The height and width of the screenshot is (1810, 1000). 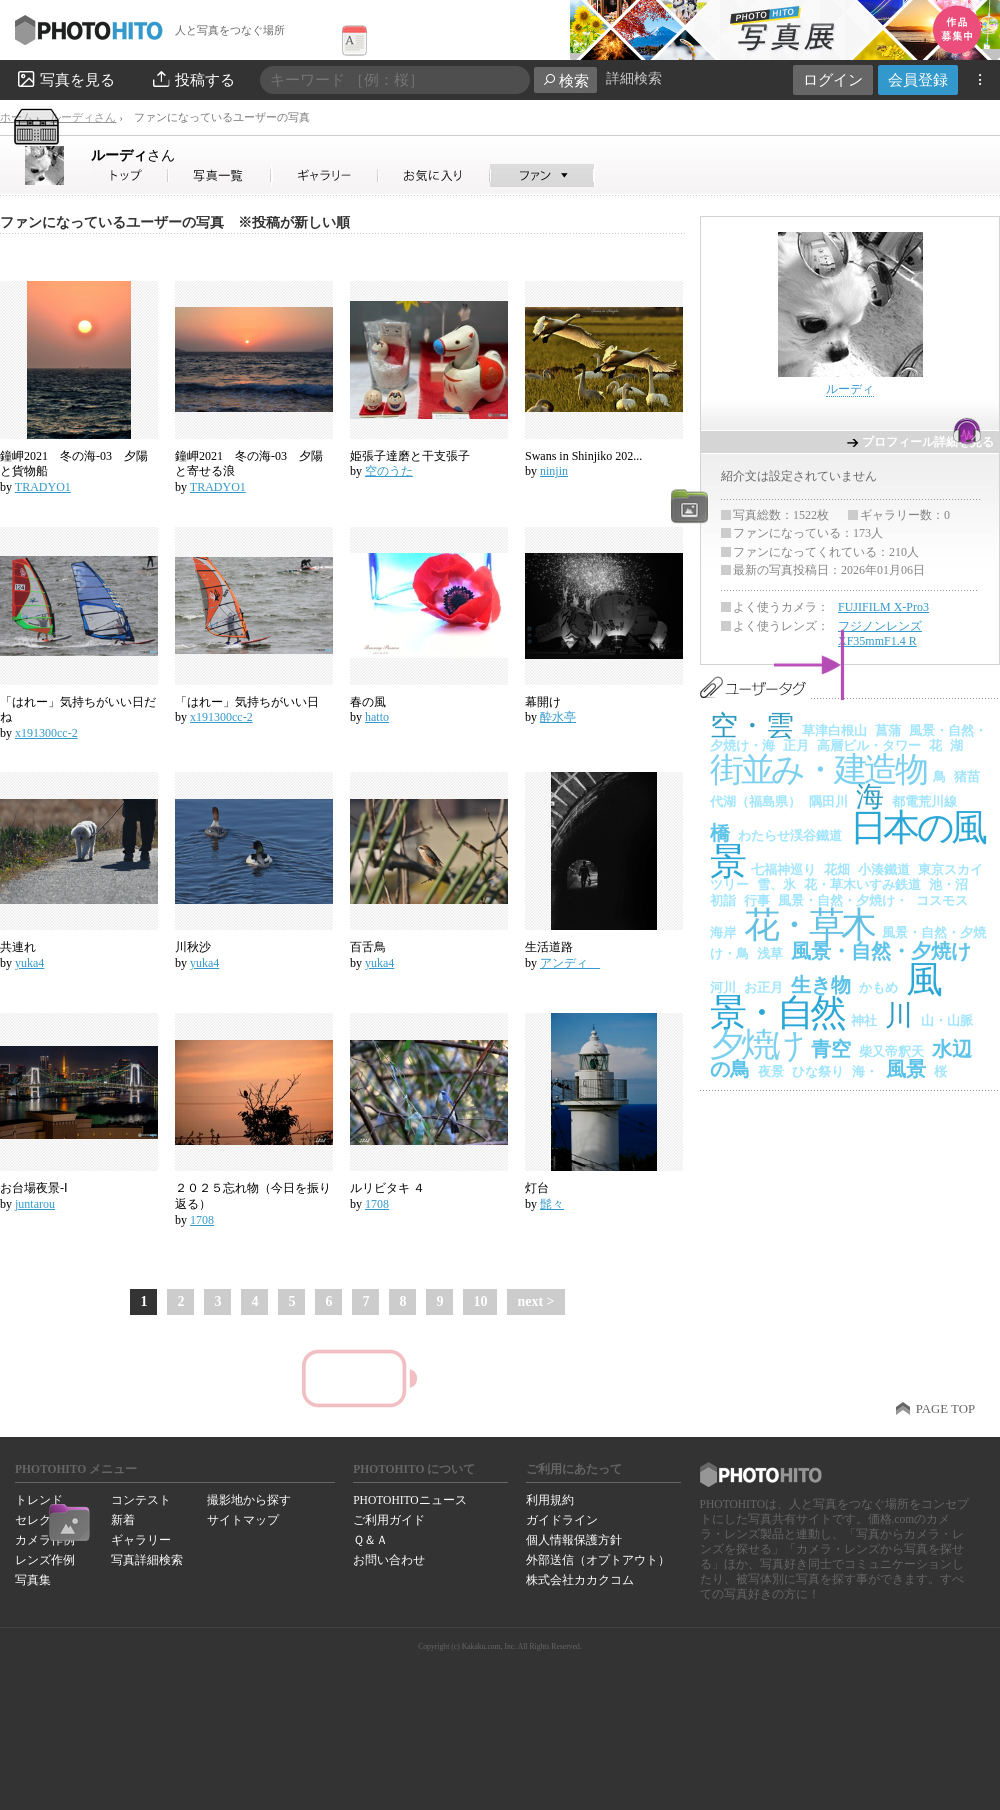 I want to click on open ebook reader application, so click(x=354, y=40).